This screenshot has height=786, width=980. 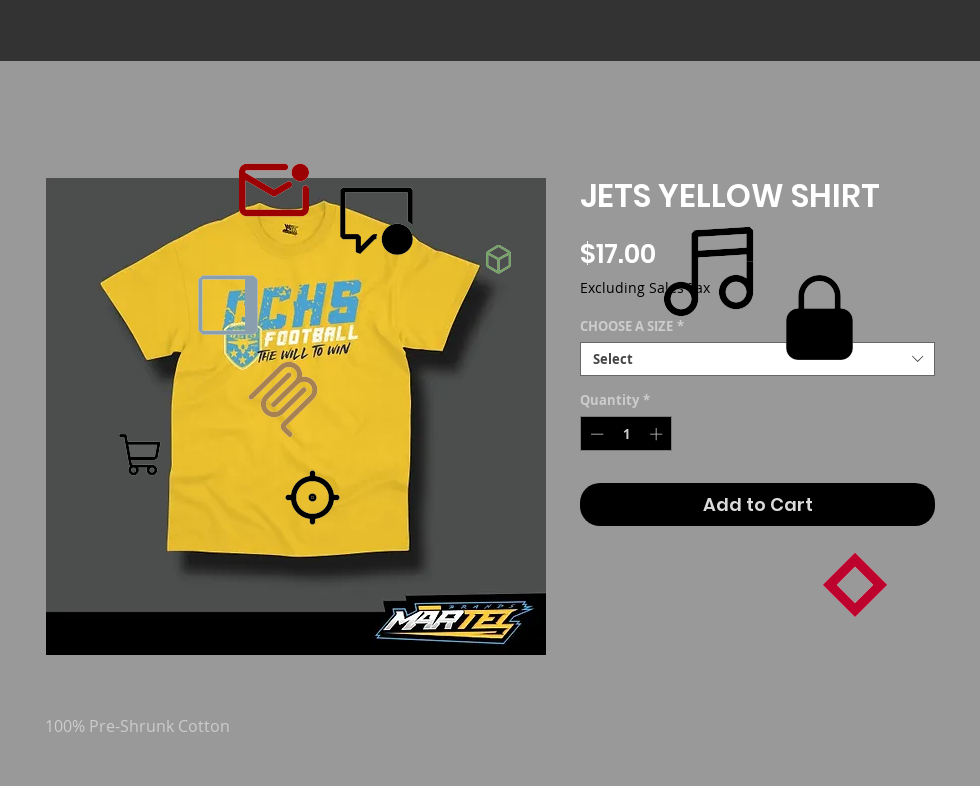 What do you see at coordinates (140, 455) in the screenshot?
I see `view your shopping cart` at bounding box center [140, 455].